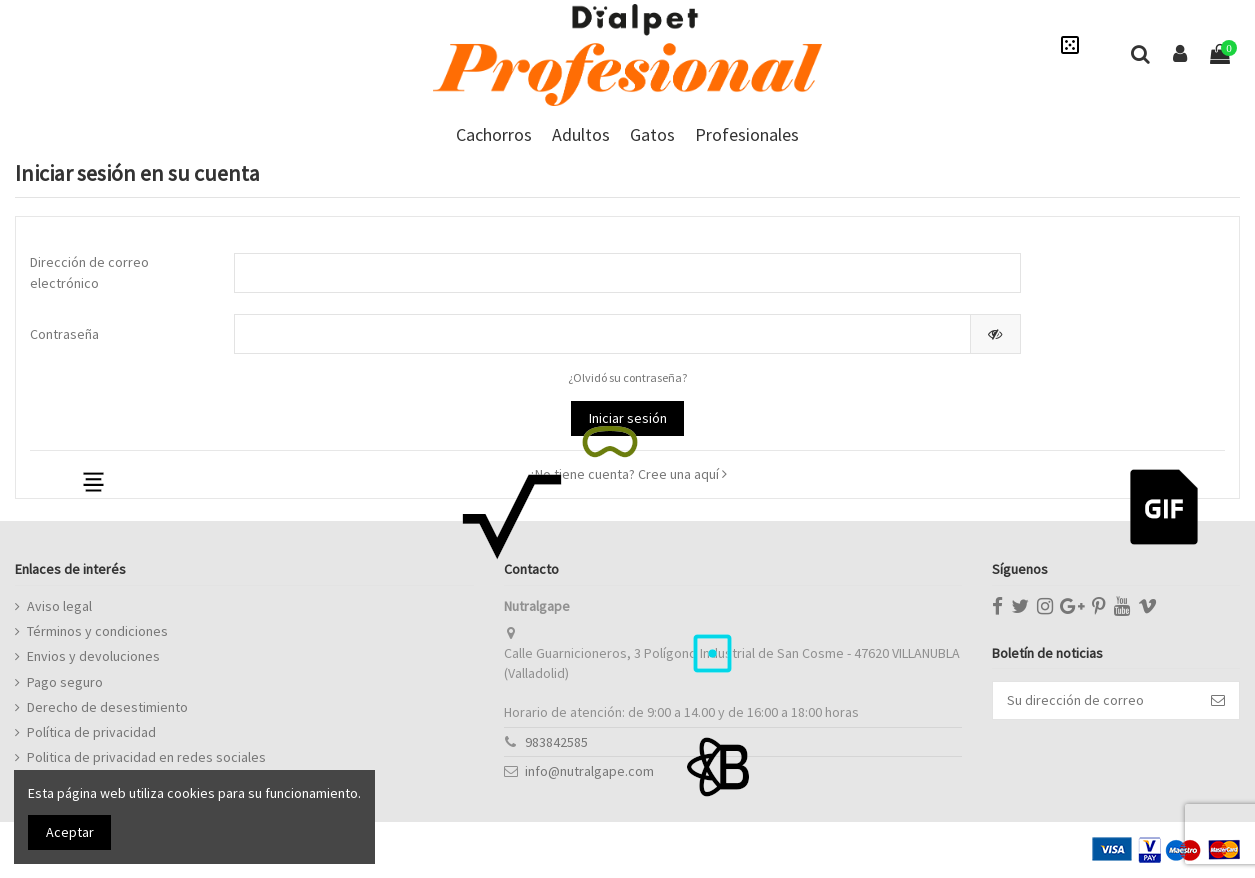 Image resolution: width=1255 pixels, height=878 pixels. I want to click on roll the dice or generate a random result, so click(712, 653).